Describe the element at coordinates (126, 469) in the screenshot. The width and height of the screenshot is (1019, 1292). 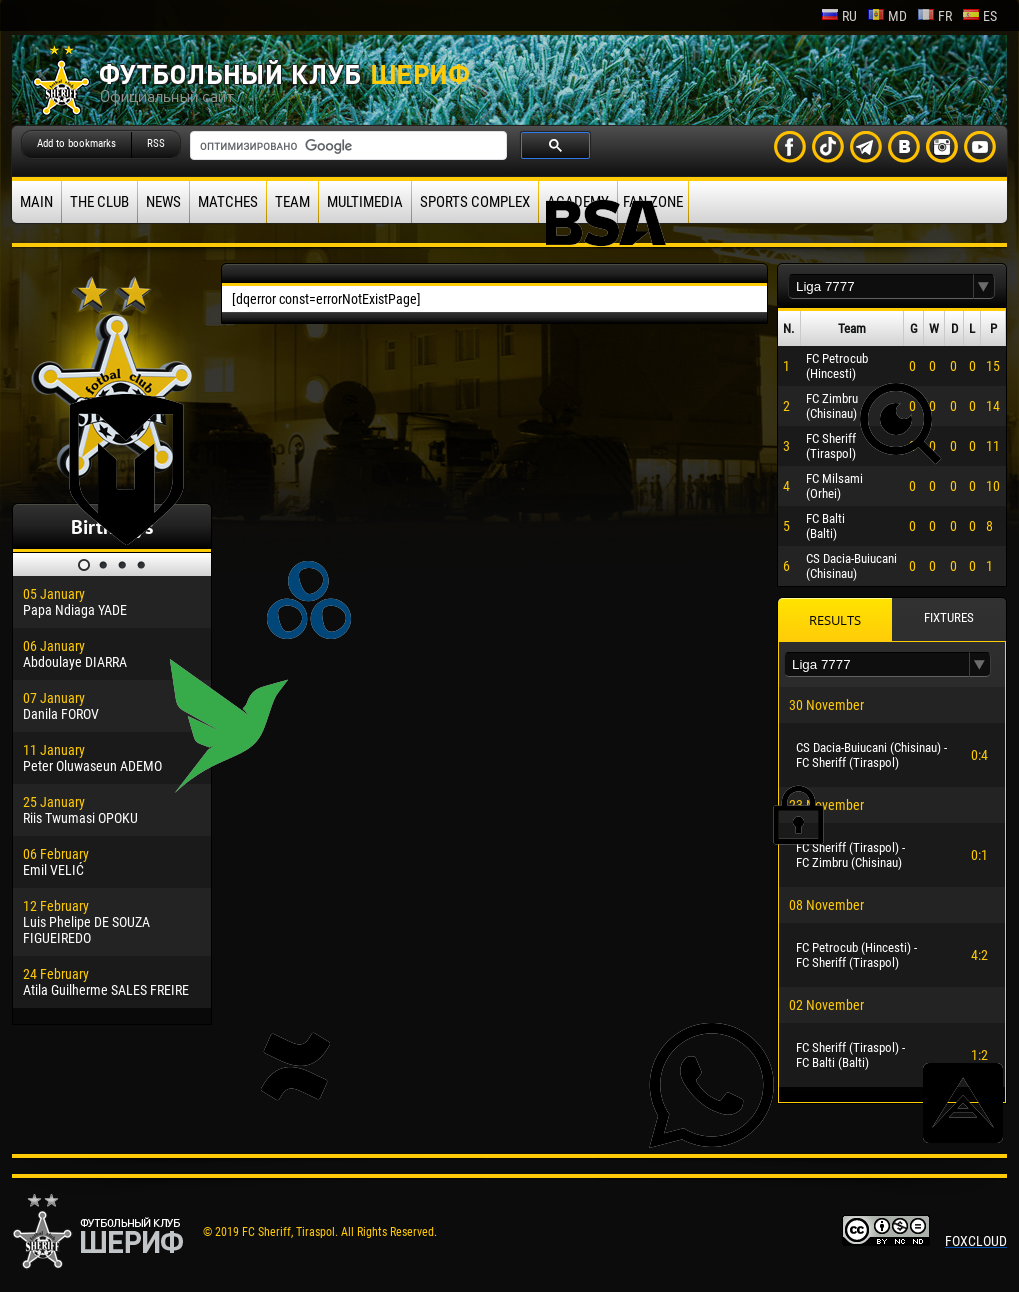
I see `metasploit penetration testing framework logo` at that location.